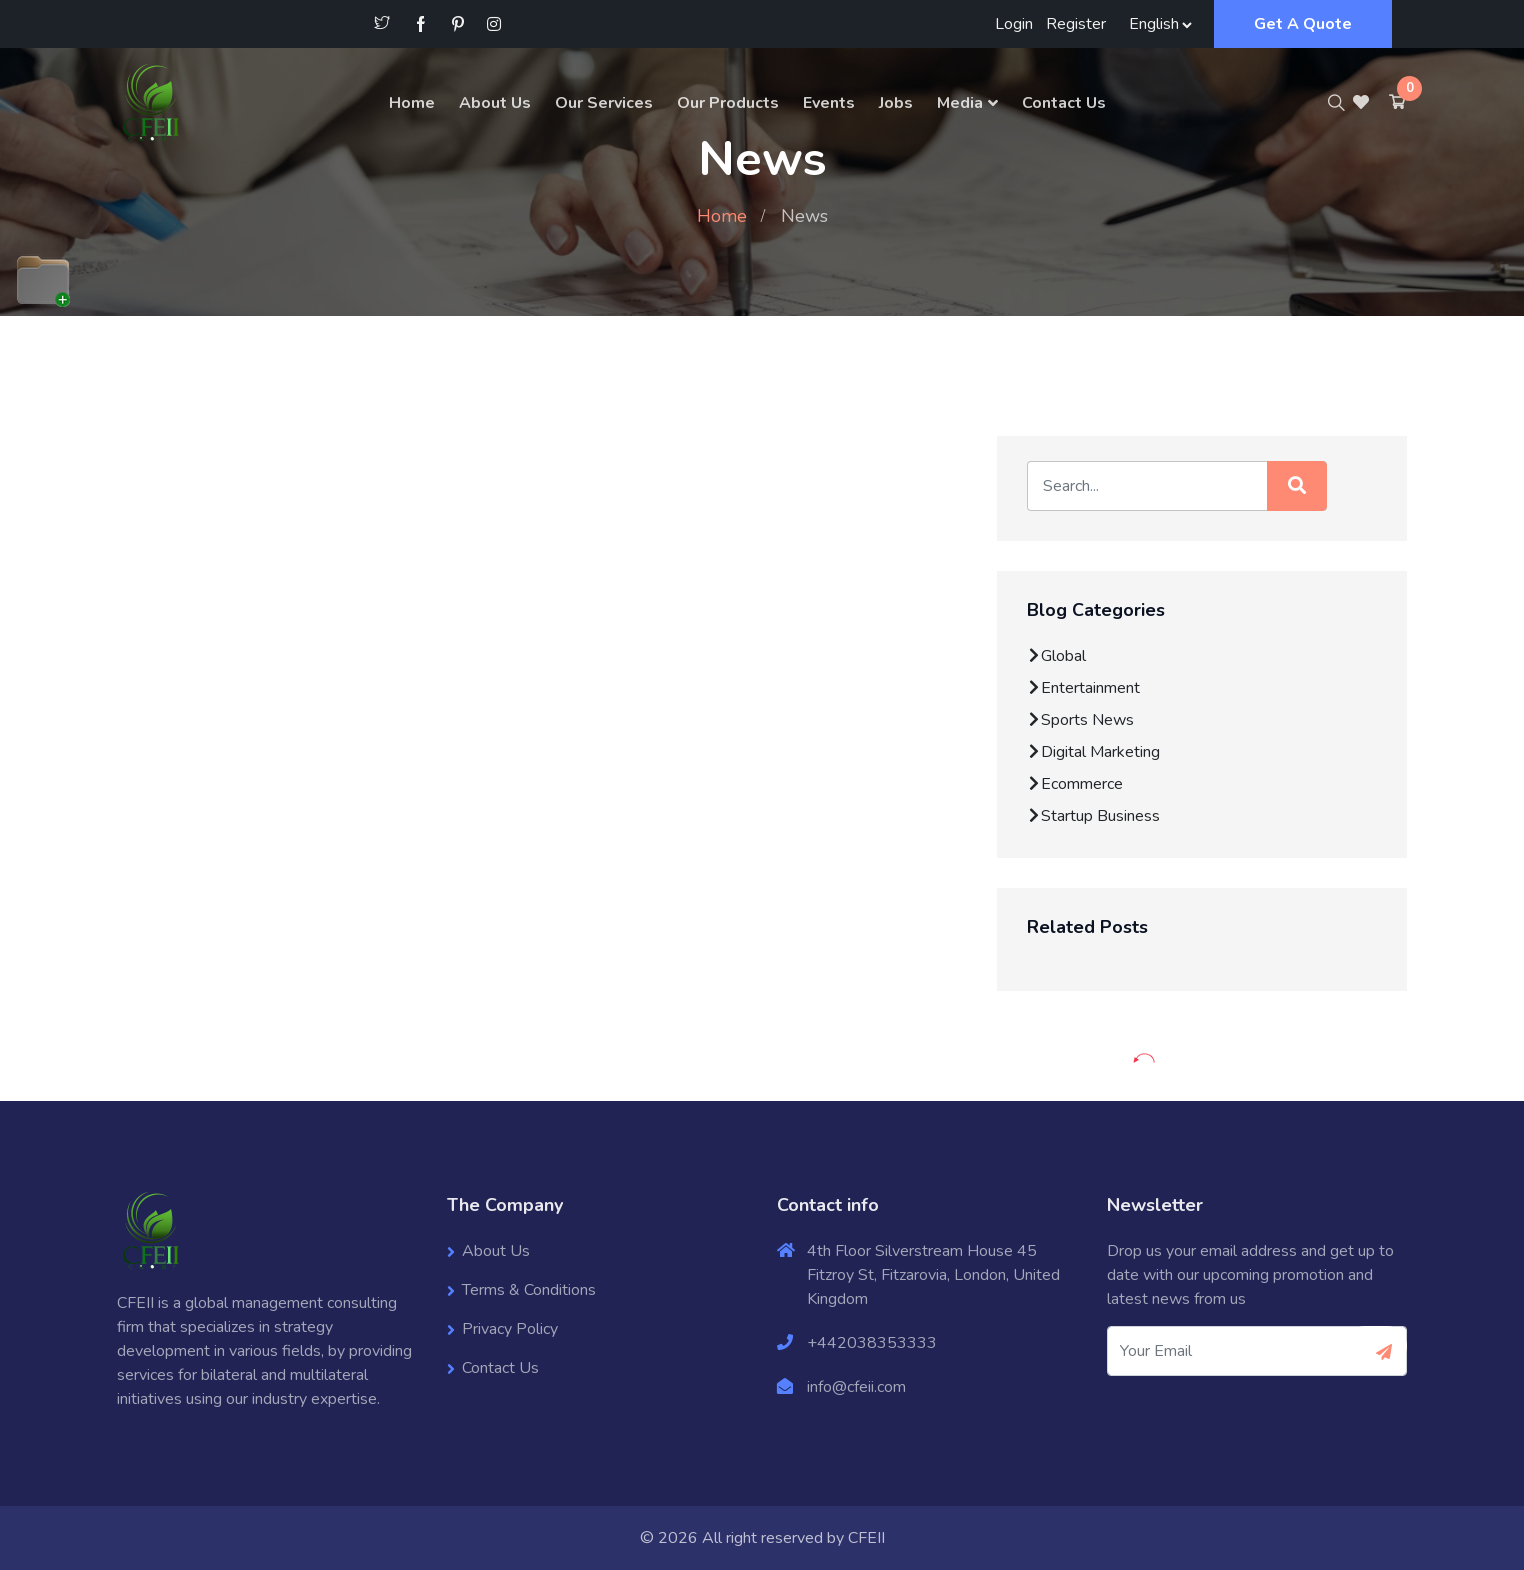 The height and width of the screenshot is (1570, 1524). Describe the element at coordinates (1144, 1058) in the screenshot. I see `undo the last action` at that location.